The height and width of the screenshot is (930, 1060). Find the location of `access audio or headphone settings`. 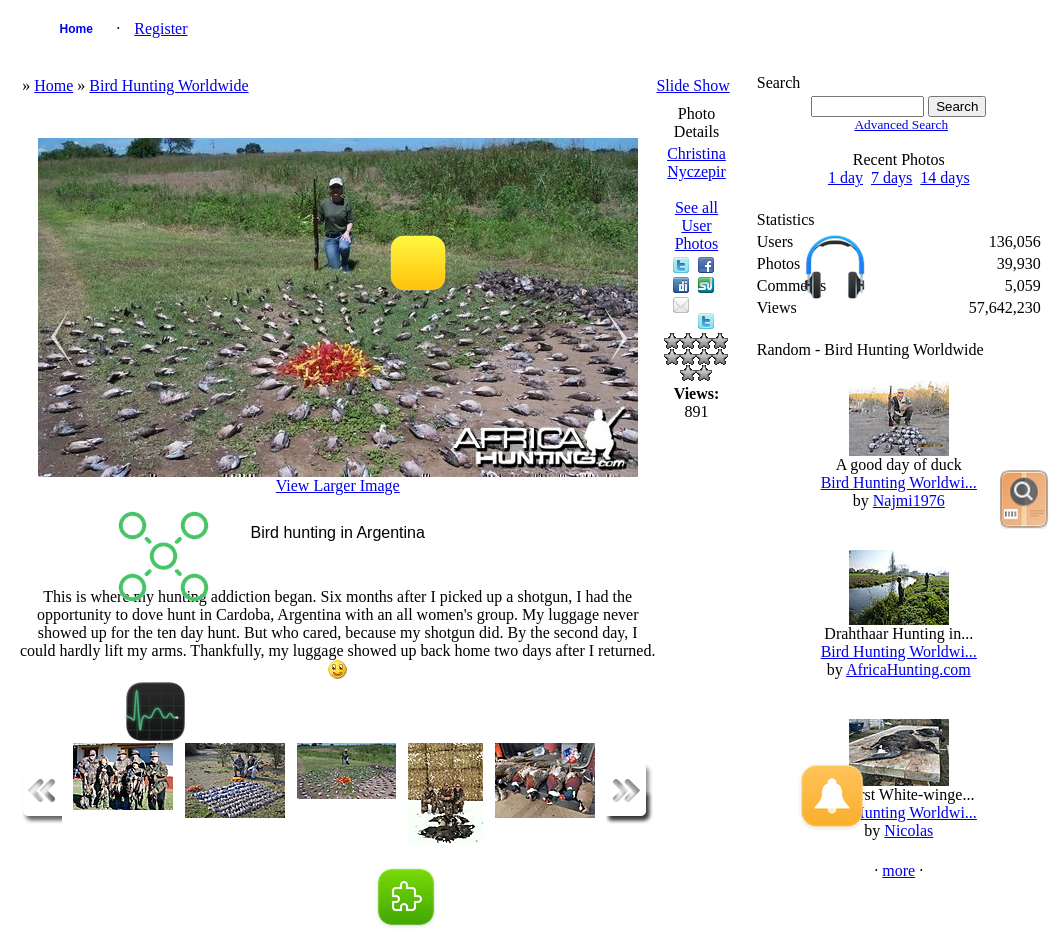

access audio or headphone settings is located at coordinates (834, 270).